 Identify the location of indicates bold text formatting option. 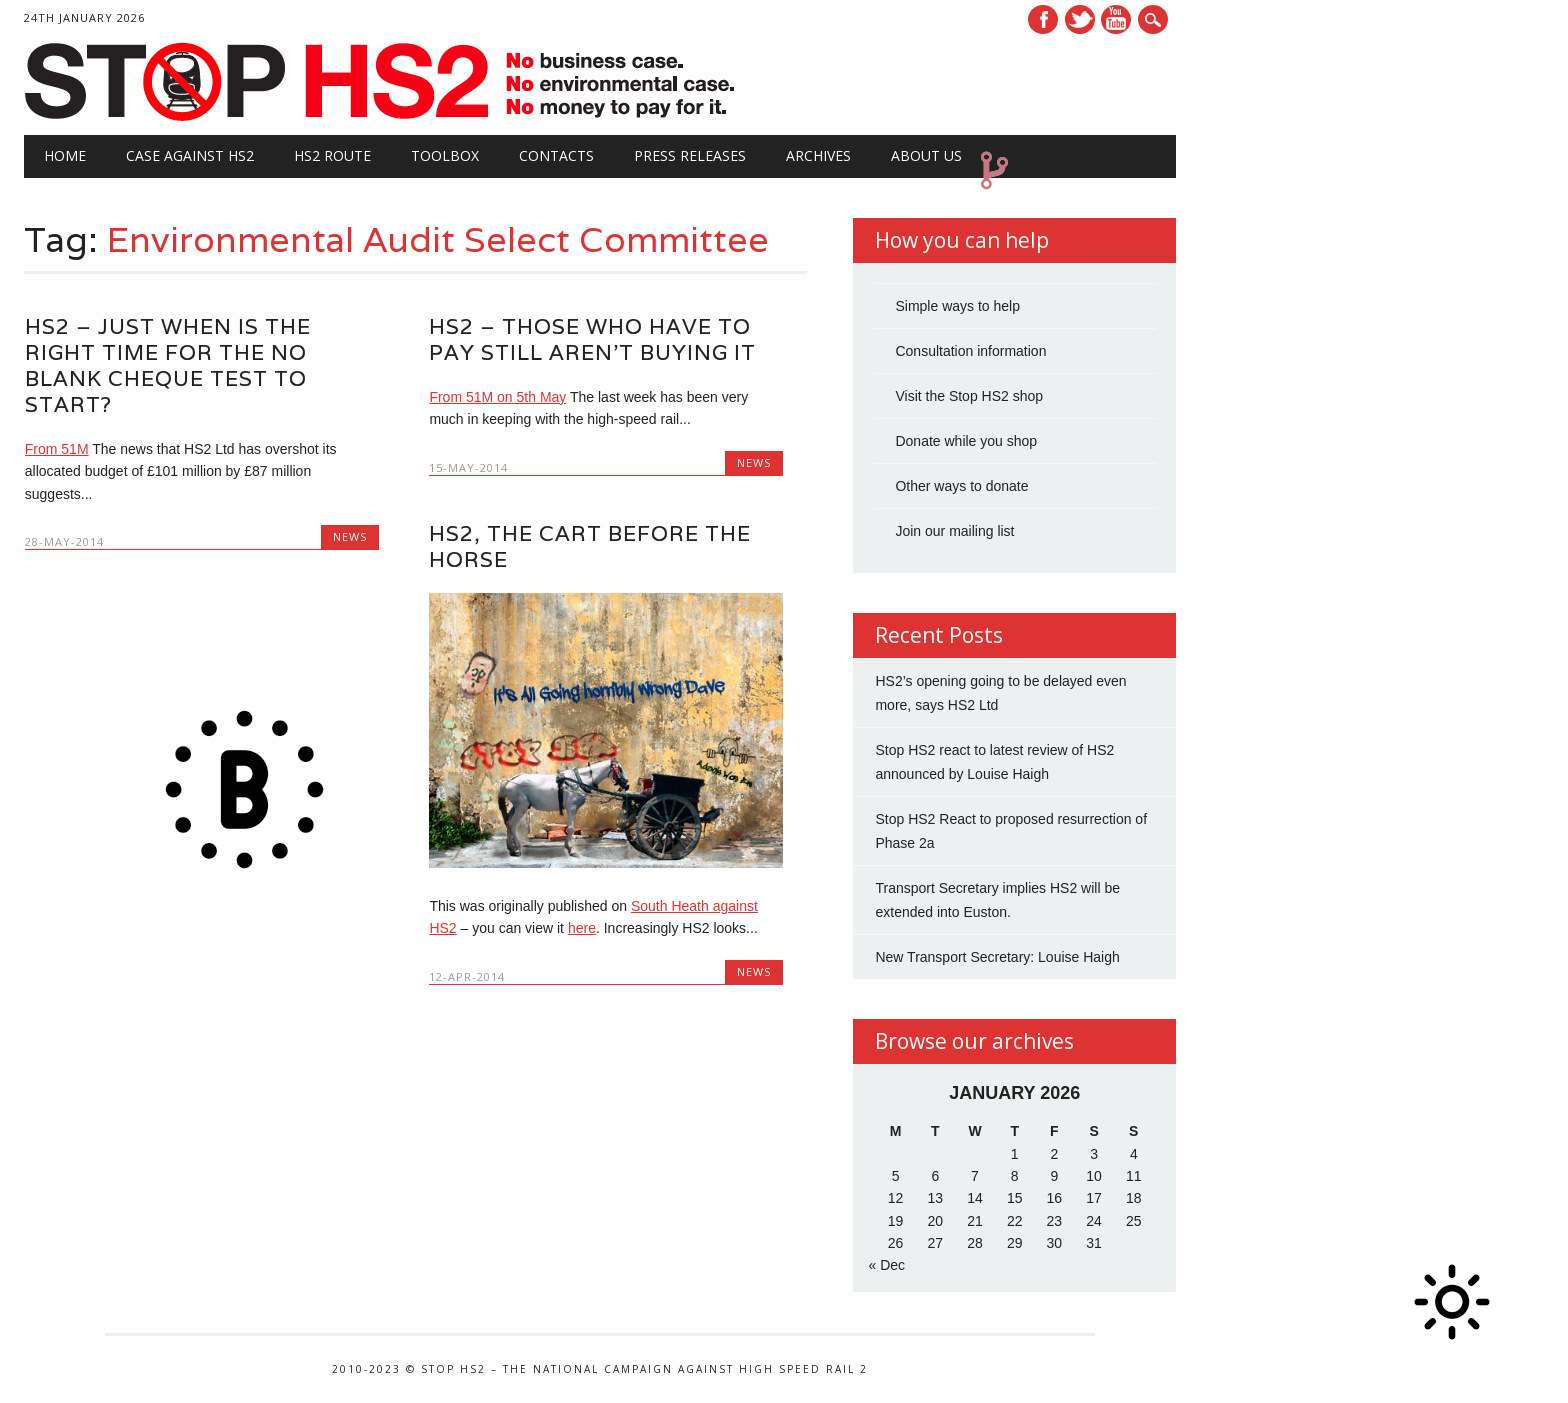
(244, 789).